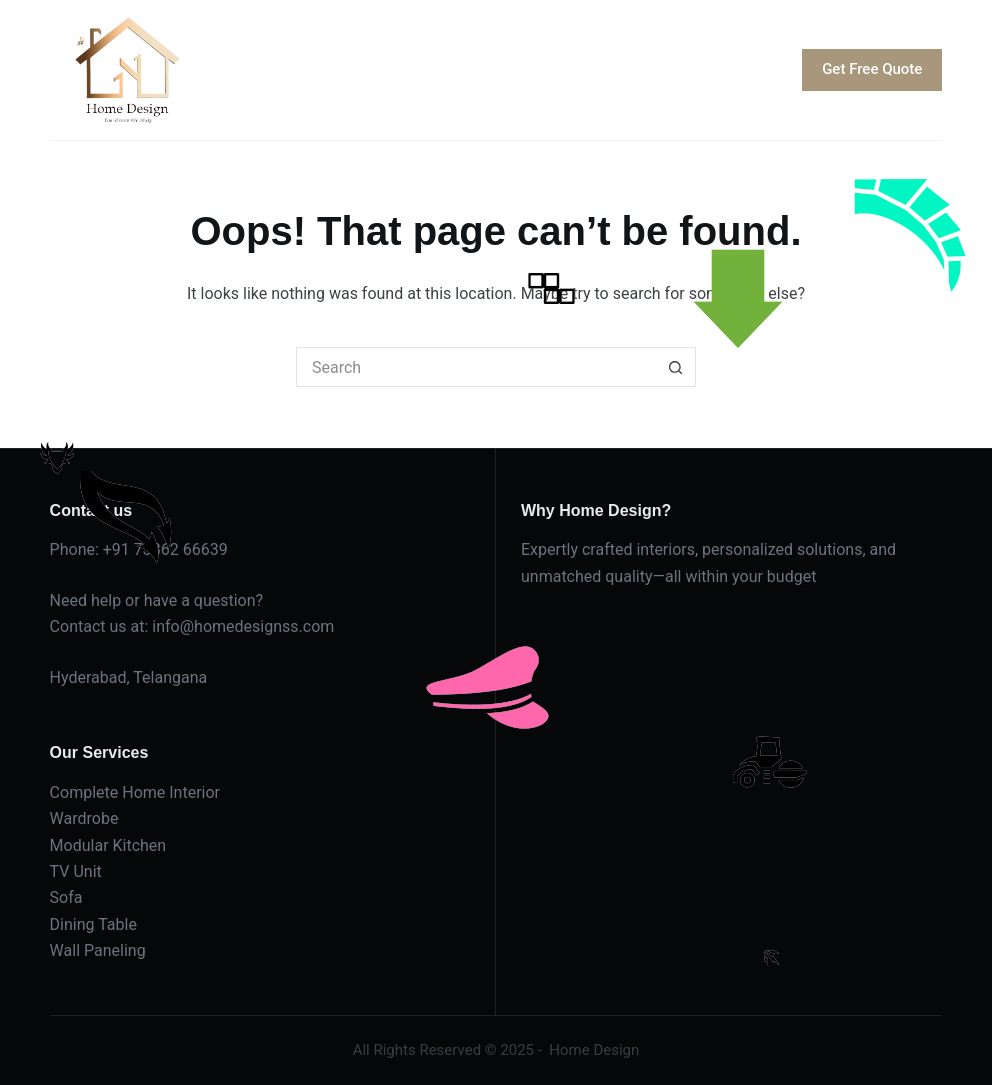 The image size is (992, 1085). Describe the element at coordinates (770, 759) in the screenshot. I see `construction or road building category` at that location.